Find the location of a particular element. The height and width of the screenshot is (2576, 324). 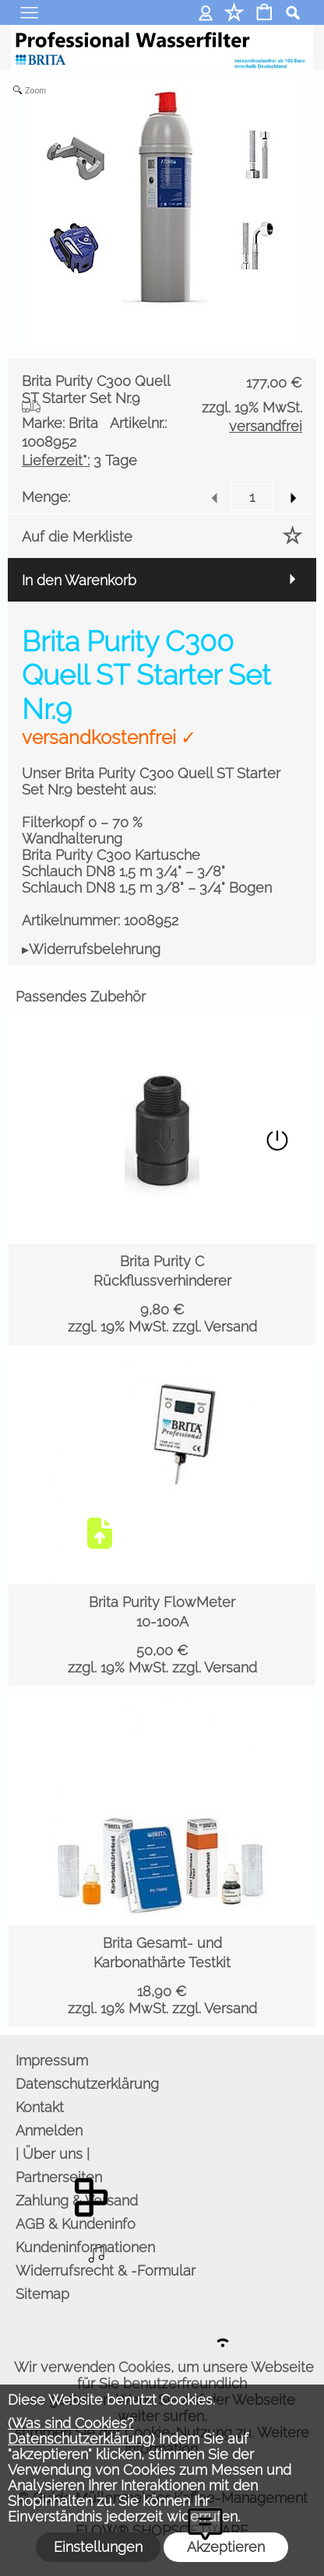

open chat or messaging is located at coordinates (205, 2522).